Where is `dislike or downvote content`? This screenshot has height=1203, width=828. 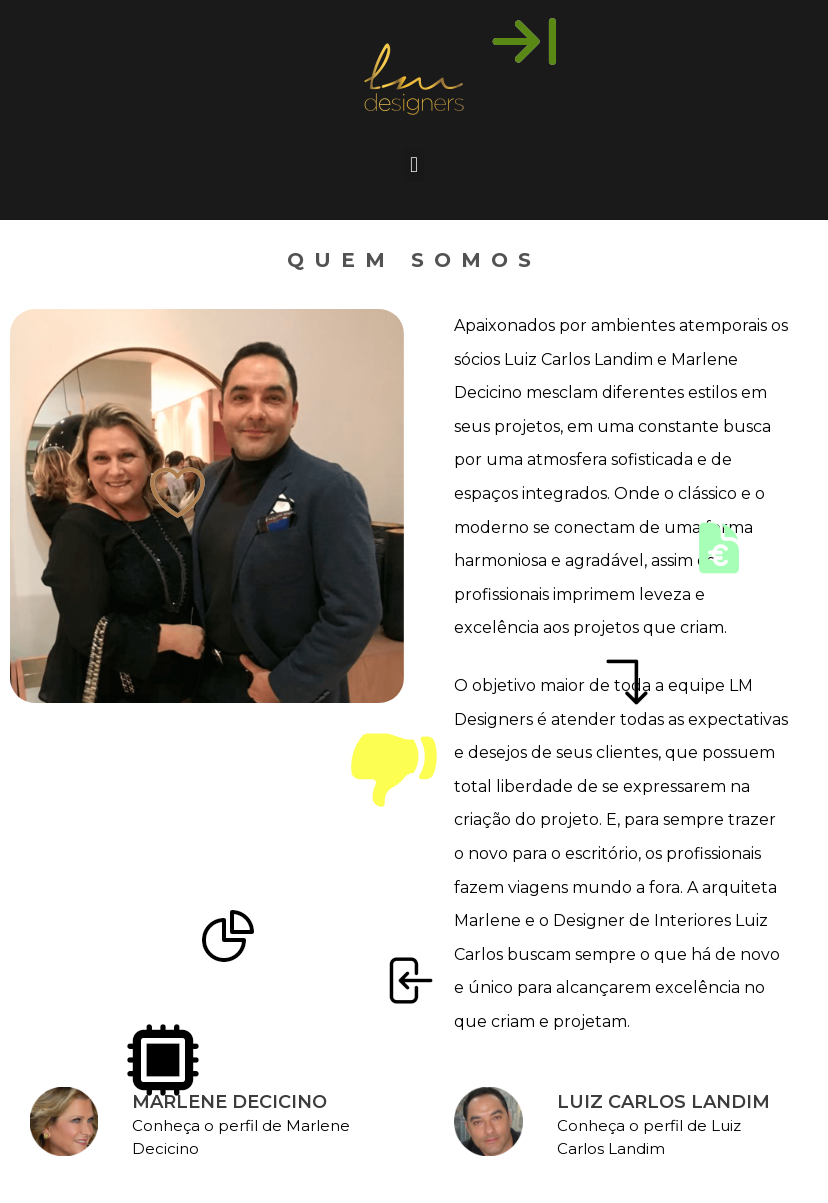
dislike or downvote content is located at coordinates (394, 766).